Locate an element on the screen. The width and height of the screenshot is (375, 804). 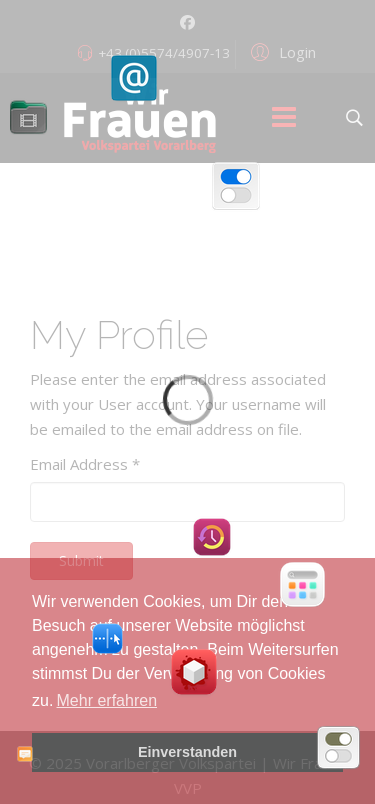
open messaging or chat application is located at coordinates (25, 754).